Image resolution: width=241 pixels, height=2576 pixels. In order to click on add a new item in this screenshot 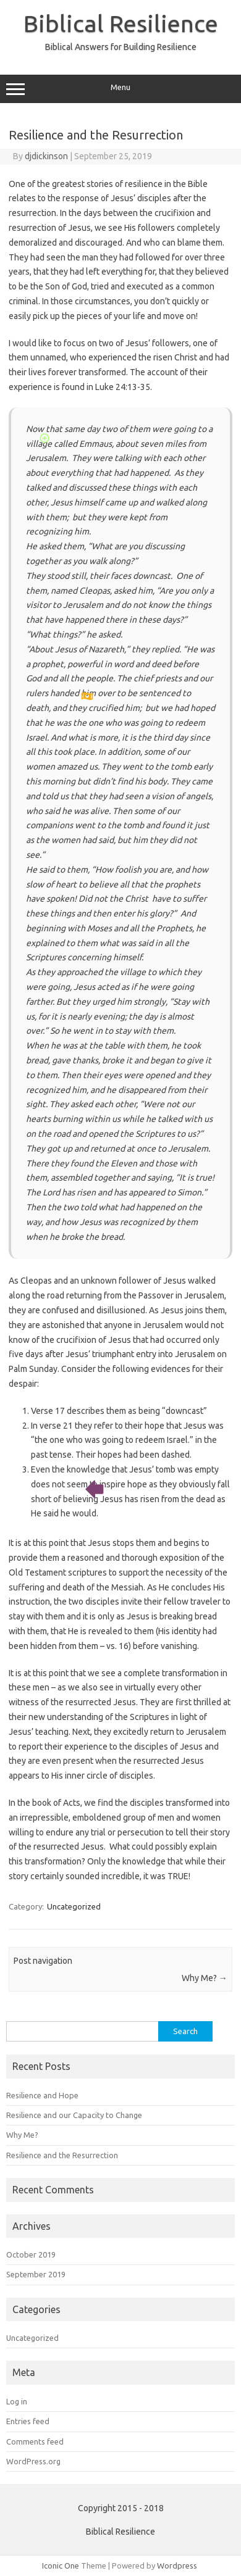, I will do `click(44, 438)`.